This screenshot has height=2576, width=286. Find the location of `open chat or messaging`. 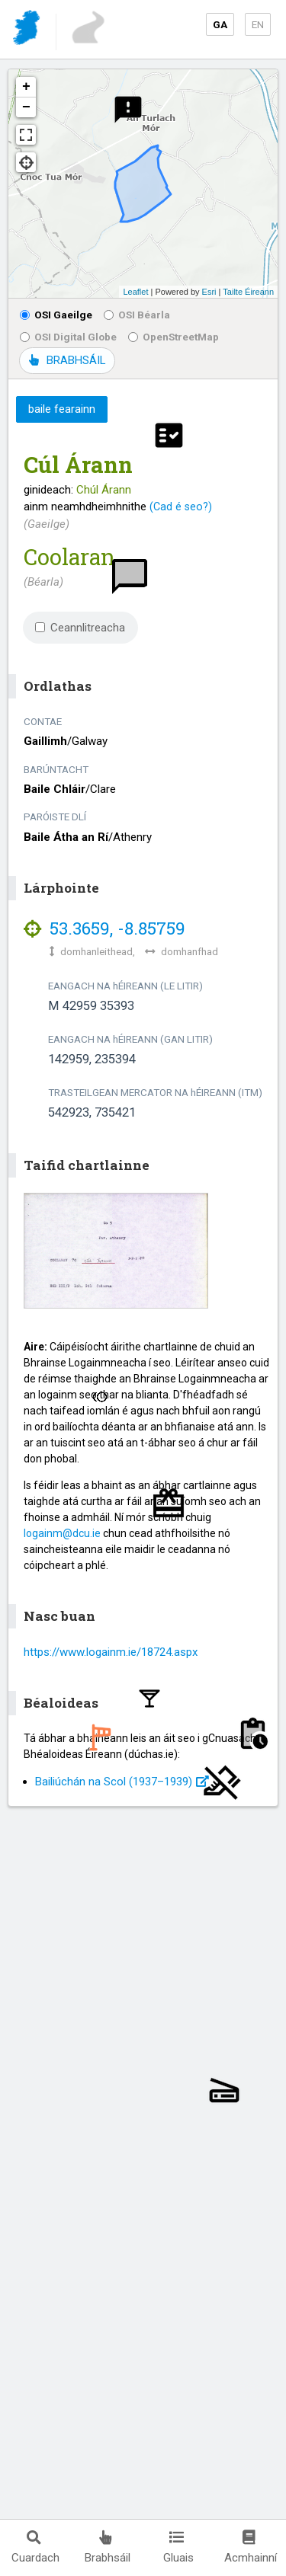

open chat or messaging is located at coordinates (130, 577).